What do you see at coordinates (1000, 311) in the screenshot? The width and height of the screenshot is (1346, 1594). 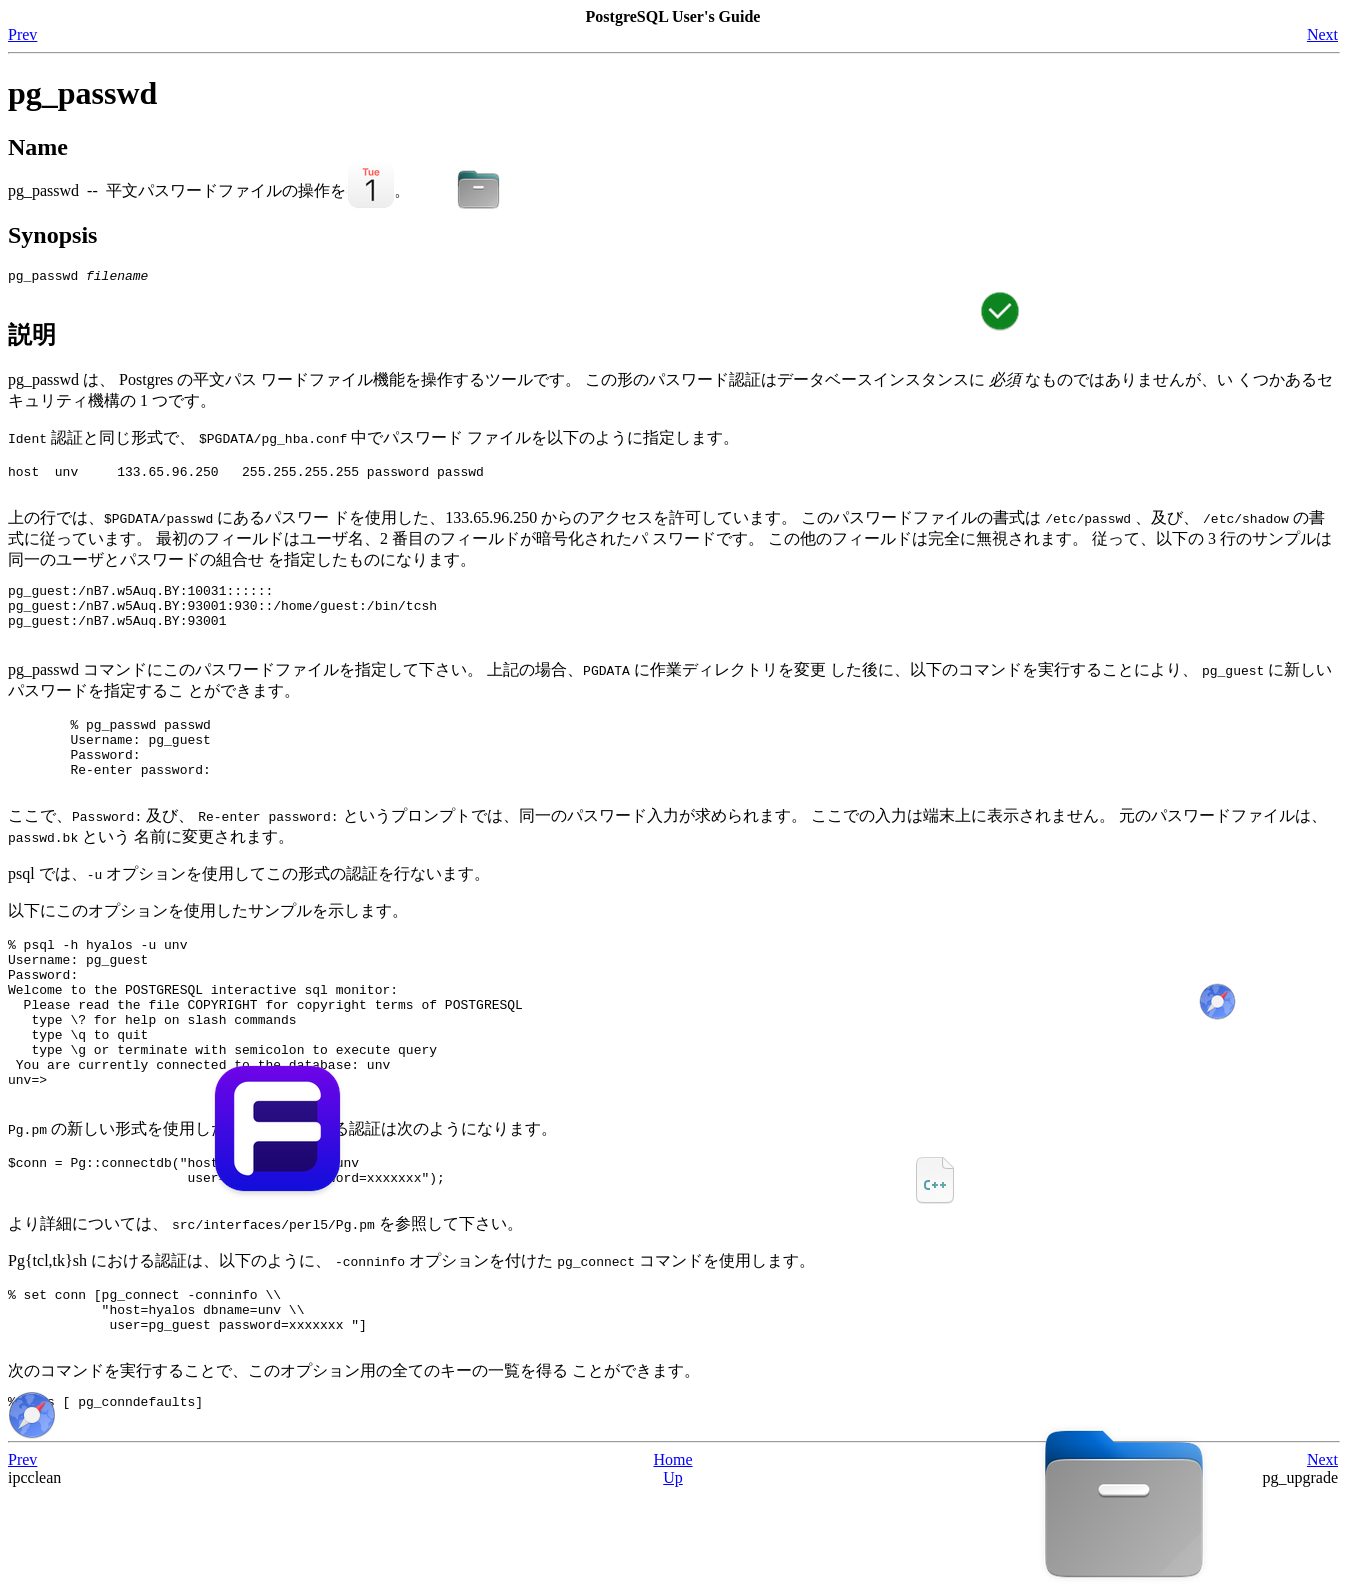 I see `indicates file has been successfully synced` at bounding box center [1000, 311].